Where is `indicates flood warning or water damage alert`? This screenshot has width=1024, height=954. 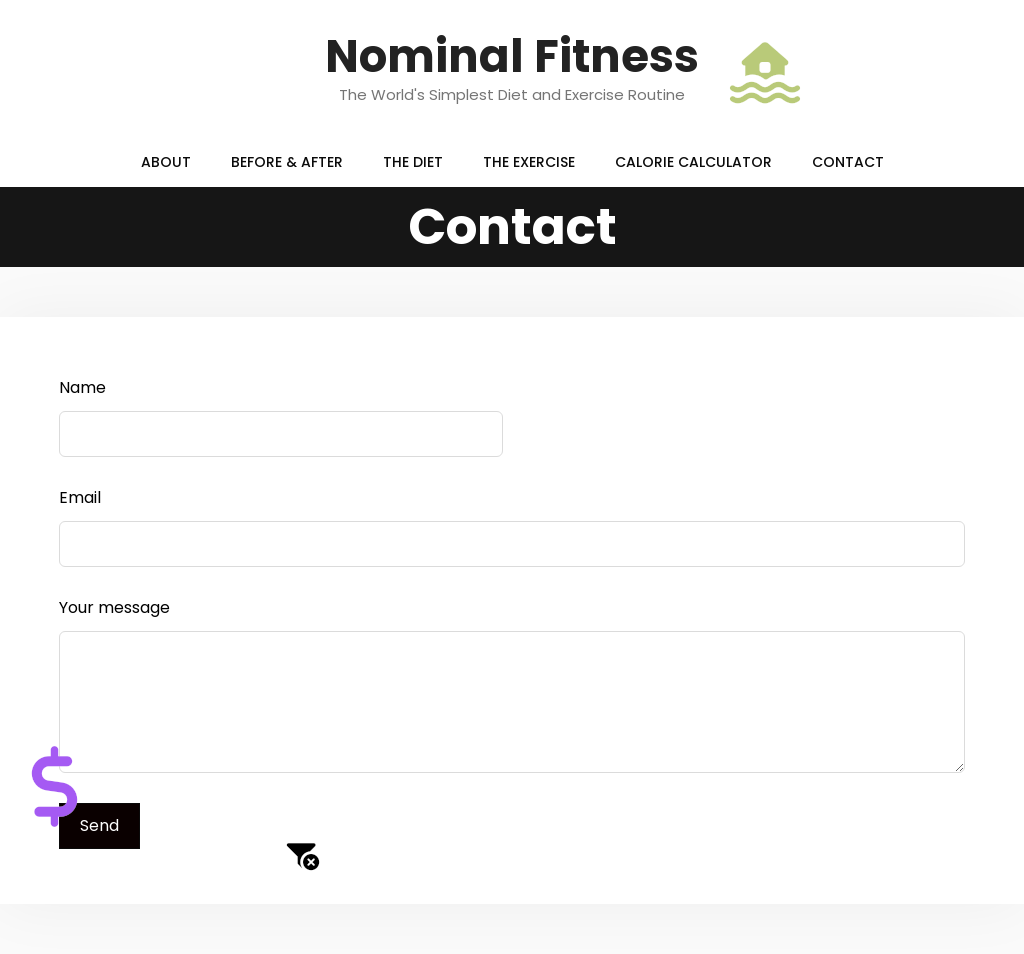
indicates flood warning or water damage alert is located at coordinates (765, 71).